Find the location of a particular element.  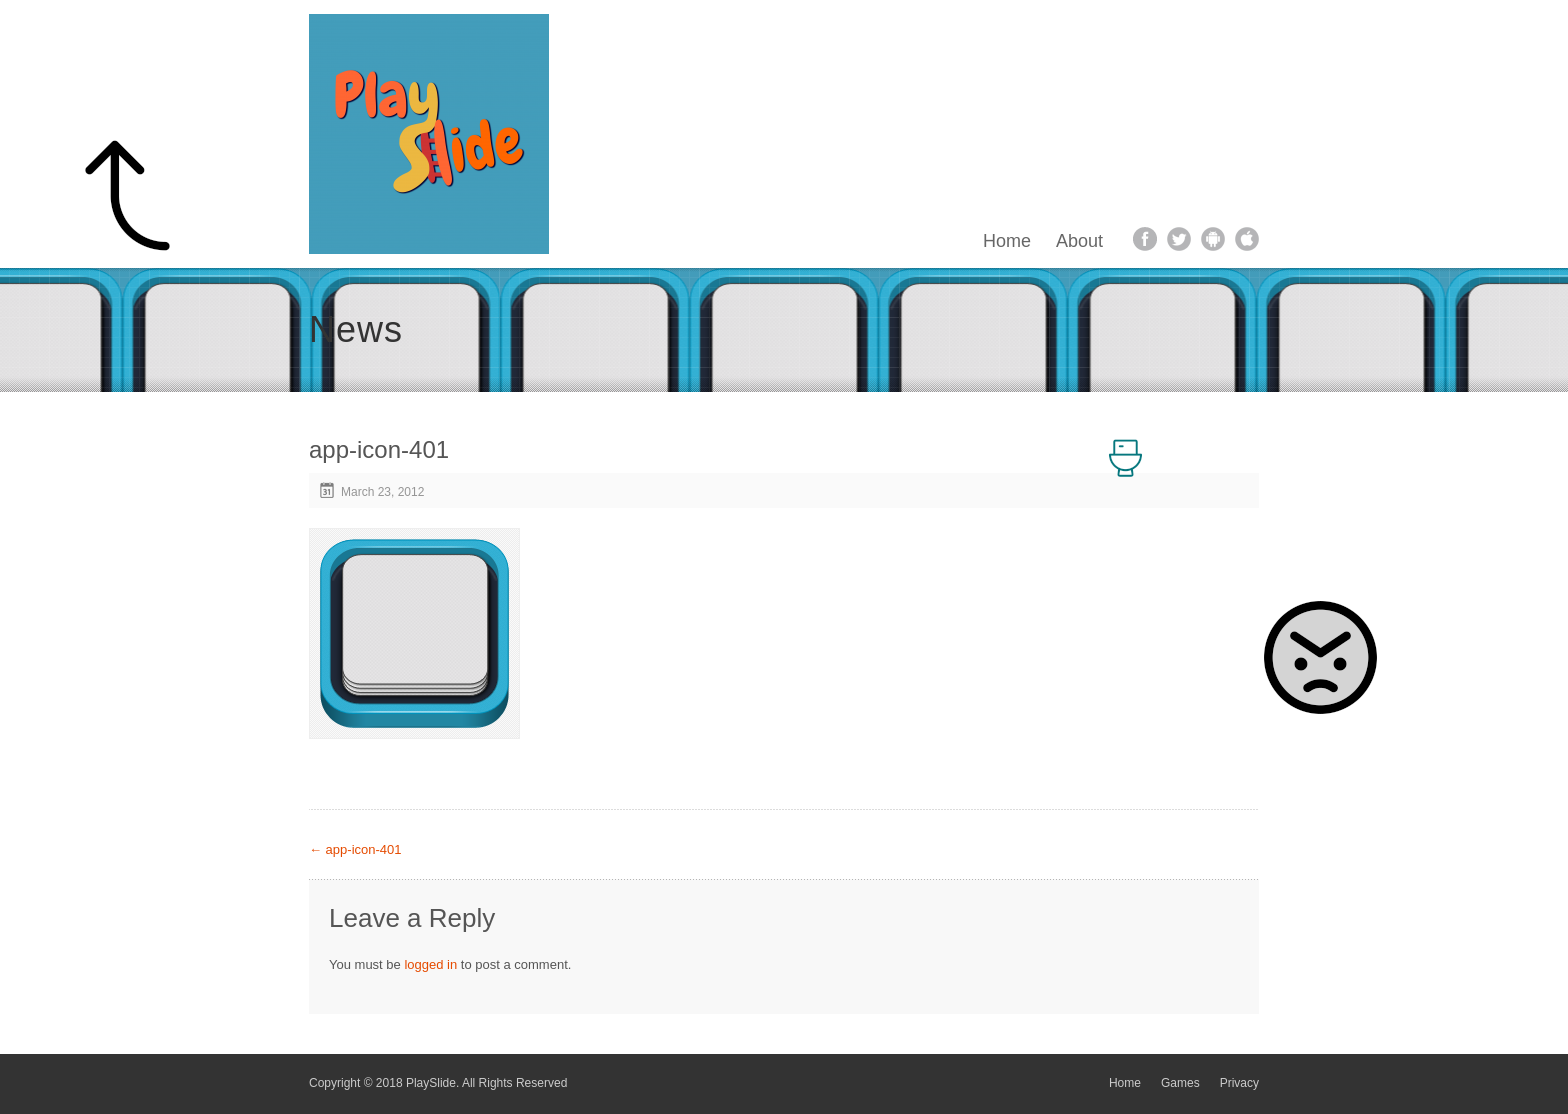

react with anger to a post or message is located at coordinates (1320, 657).